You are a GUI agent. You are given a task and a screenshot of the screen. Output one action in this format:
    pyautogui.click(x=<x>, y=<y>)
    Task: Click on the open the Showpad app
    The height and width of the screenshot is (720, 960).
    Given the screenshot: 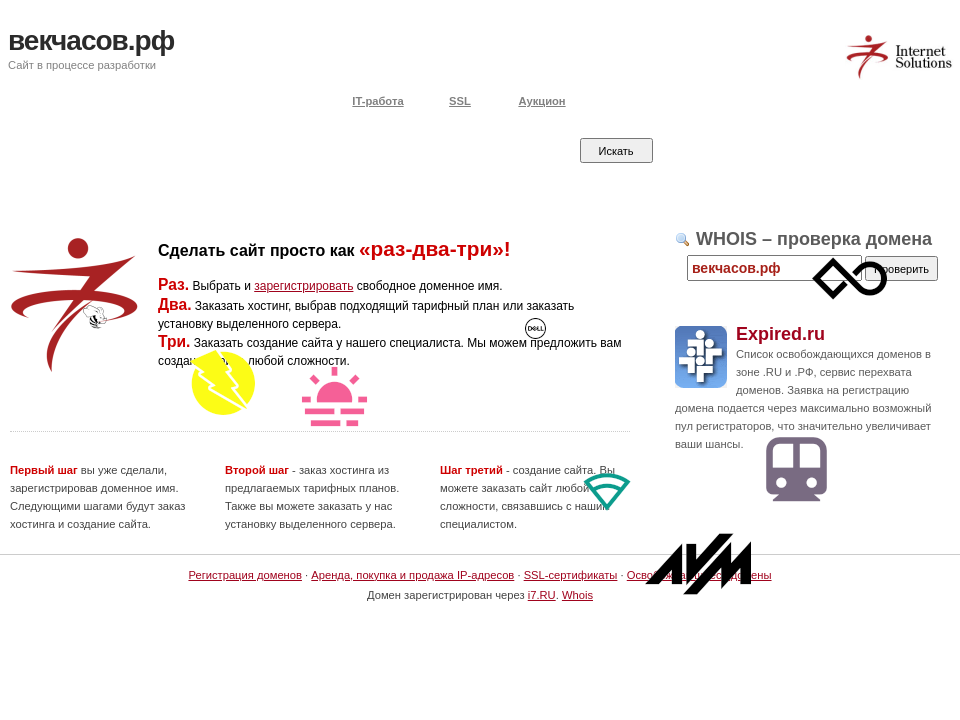 What is the action you would take?
    pyautogui.click(x=849, y=278)
    